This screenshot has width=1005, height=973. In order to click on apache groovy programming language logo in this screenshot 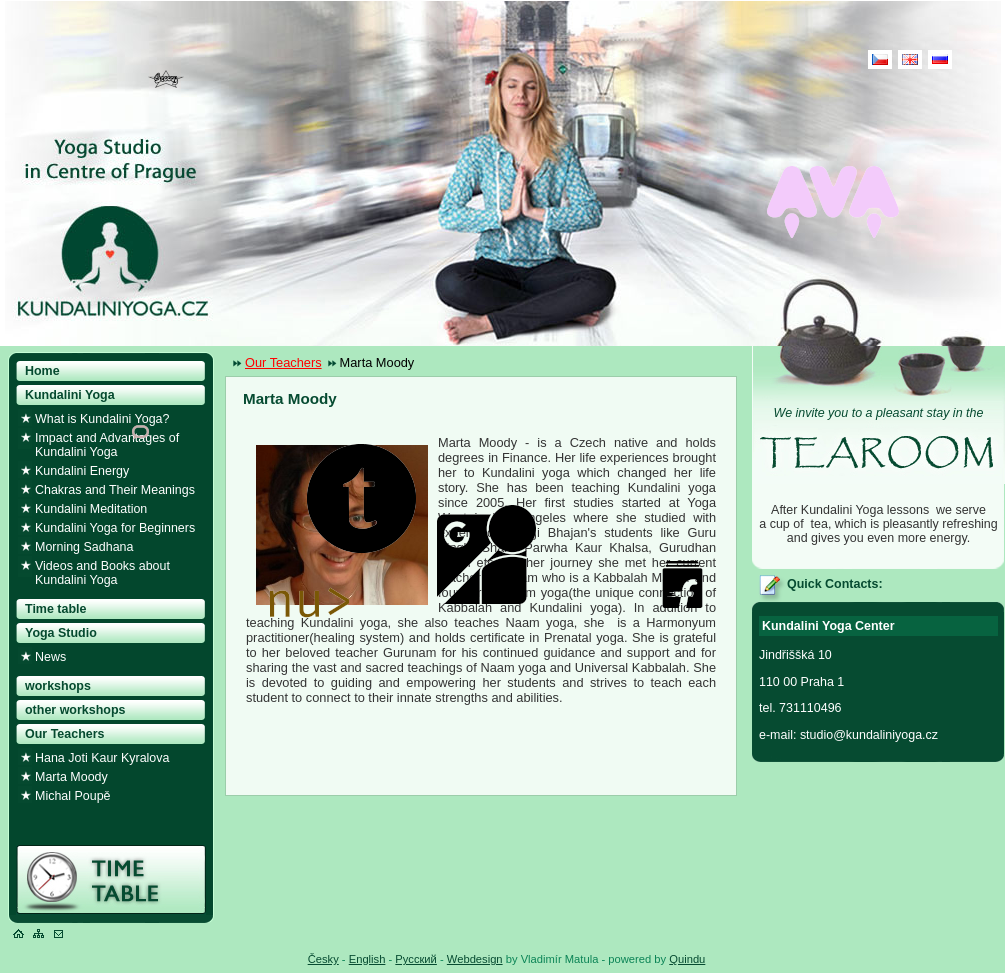, I will do `click(166, 79)`.